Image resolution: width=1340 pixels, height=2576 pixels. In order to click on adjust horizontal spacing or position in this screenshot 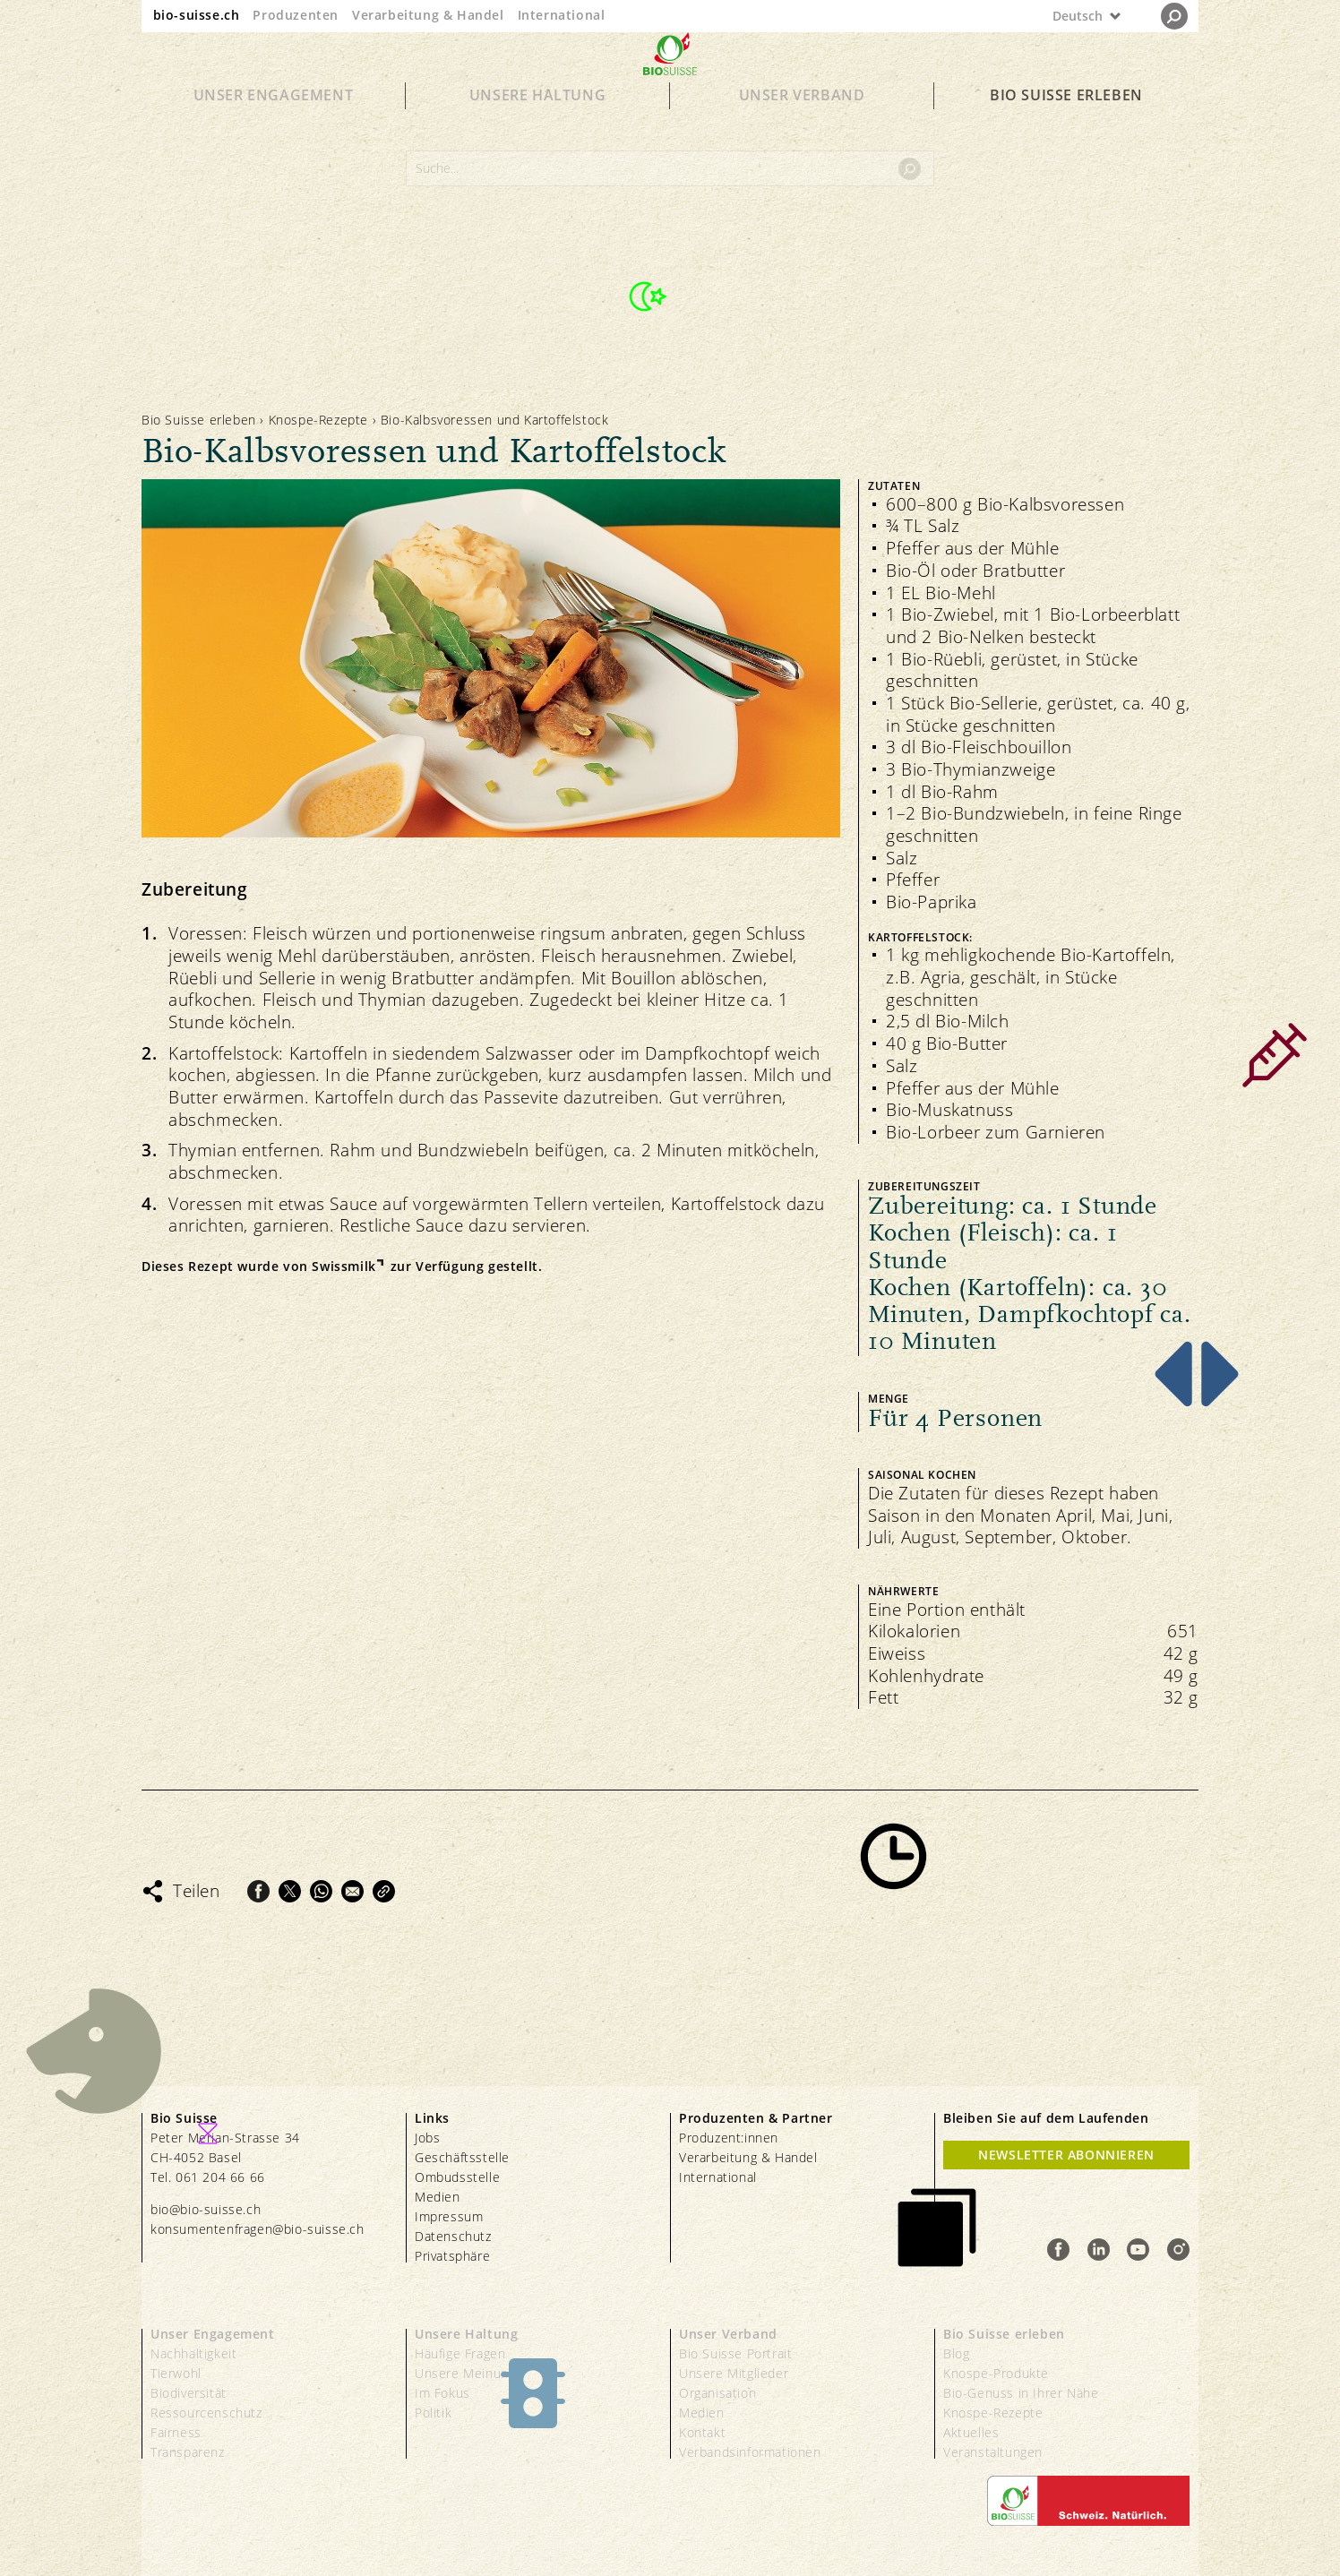, I will do `click(1197, 1374)`.